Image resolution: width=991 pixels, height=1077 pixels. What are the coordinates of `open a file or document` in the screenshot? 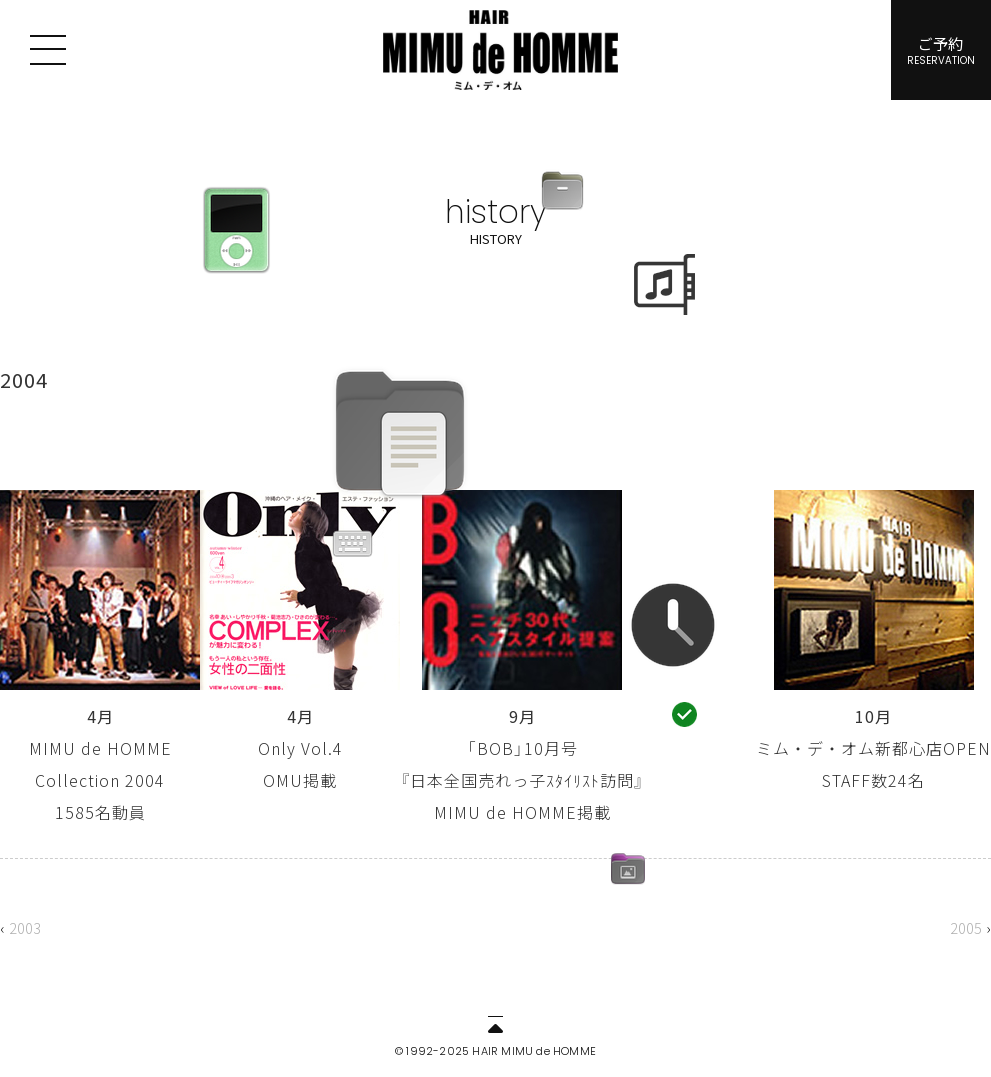 It's located at (400, 431).